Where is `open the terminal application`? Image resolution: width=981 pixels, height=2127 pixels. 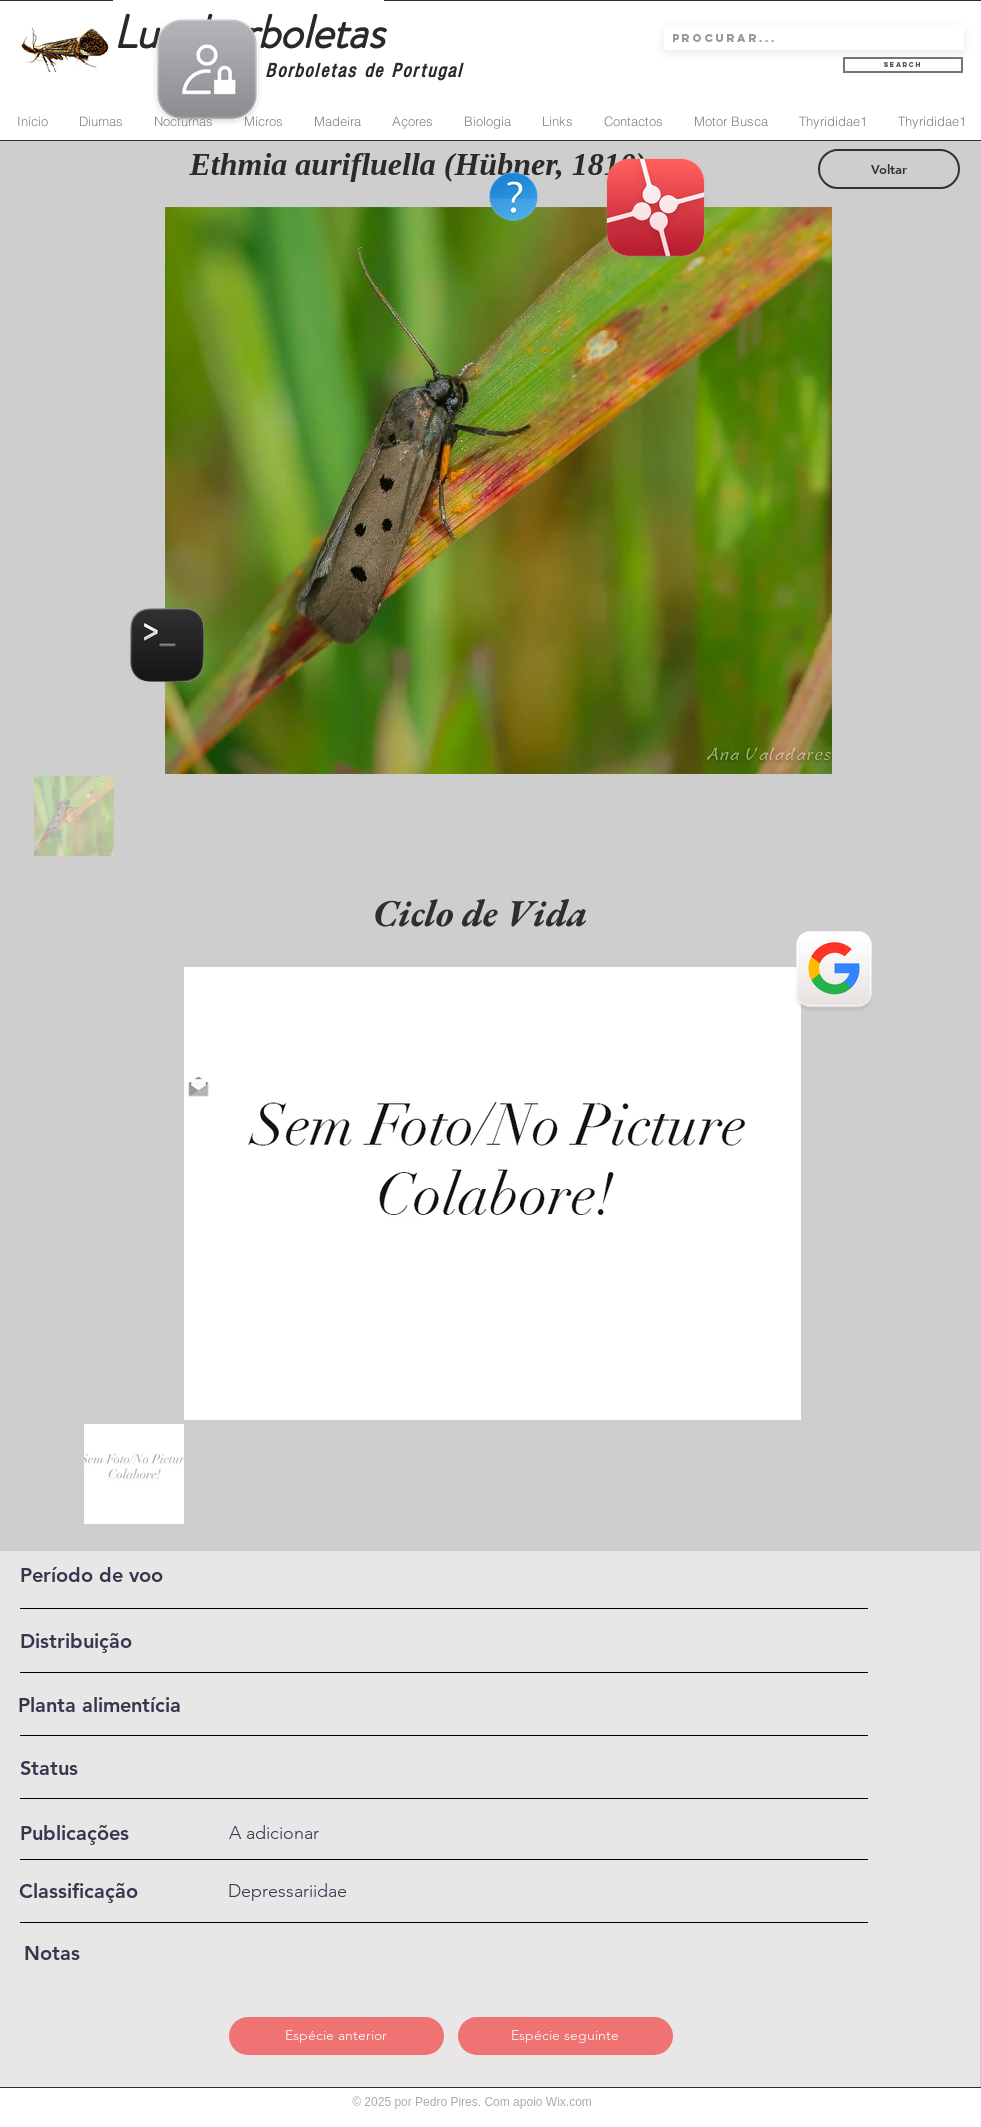 open the terminal application is located at coordinates (167, 645).